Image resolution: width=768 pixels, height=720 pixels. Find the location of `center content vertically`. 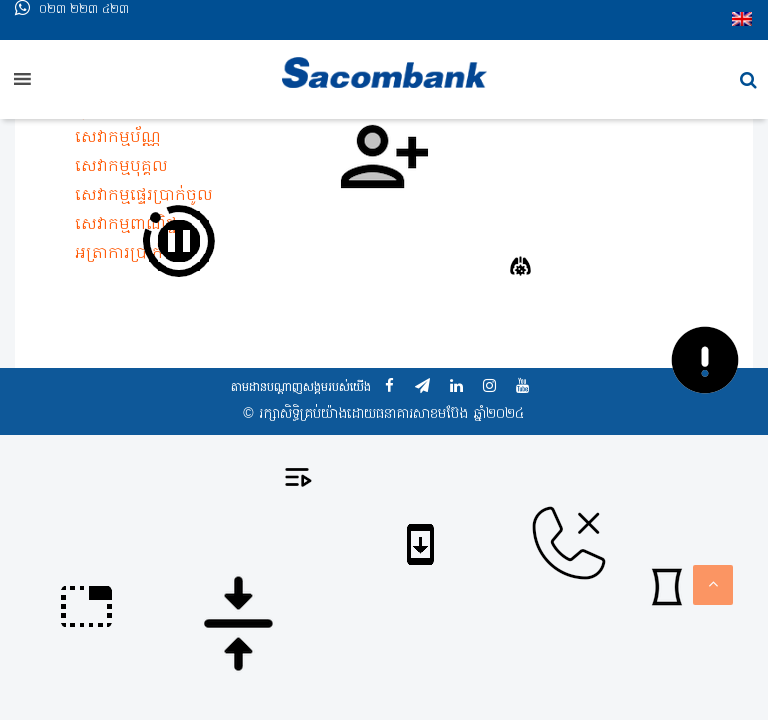

center content vertically is located at coordinates (238, 623).